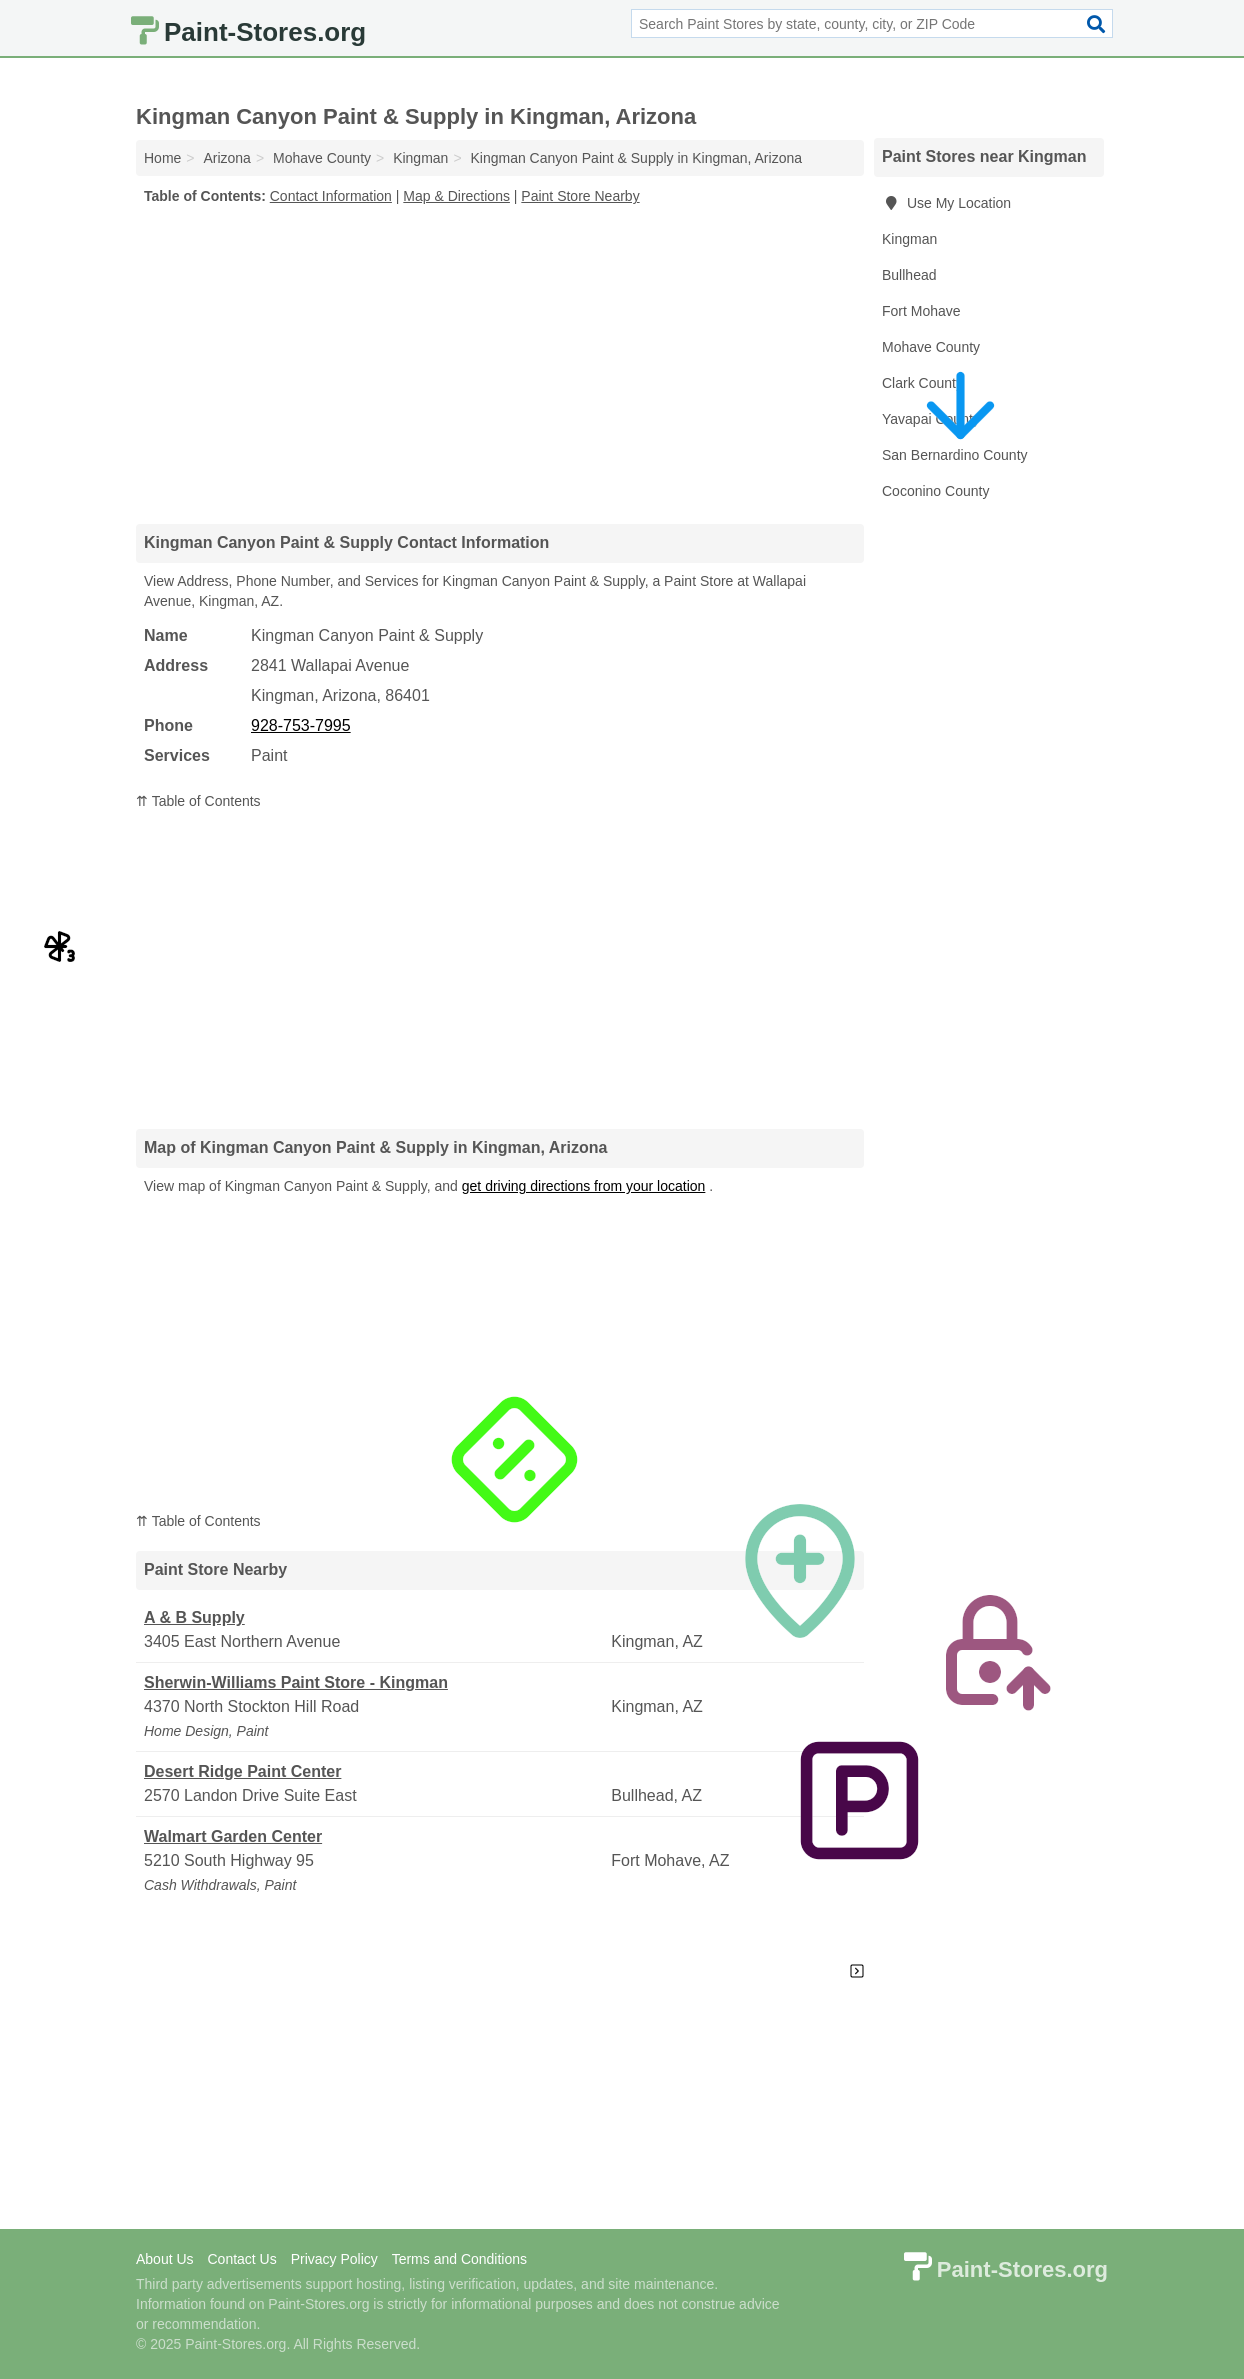 Image resolution: width=1244 pixels, height=2379 pixels. Describe the element at coordinates (800, 1571) in the screenshot. I see `add a new location pin` at that location.